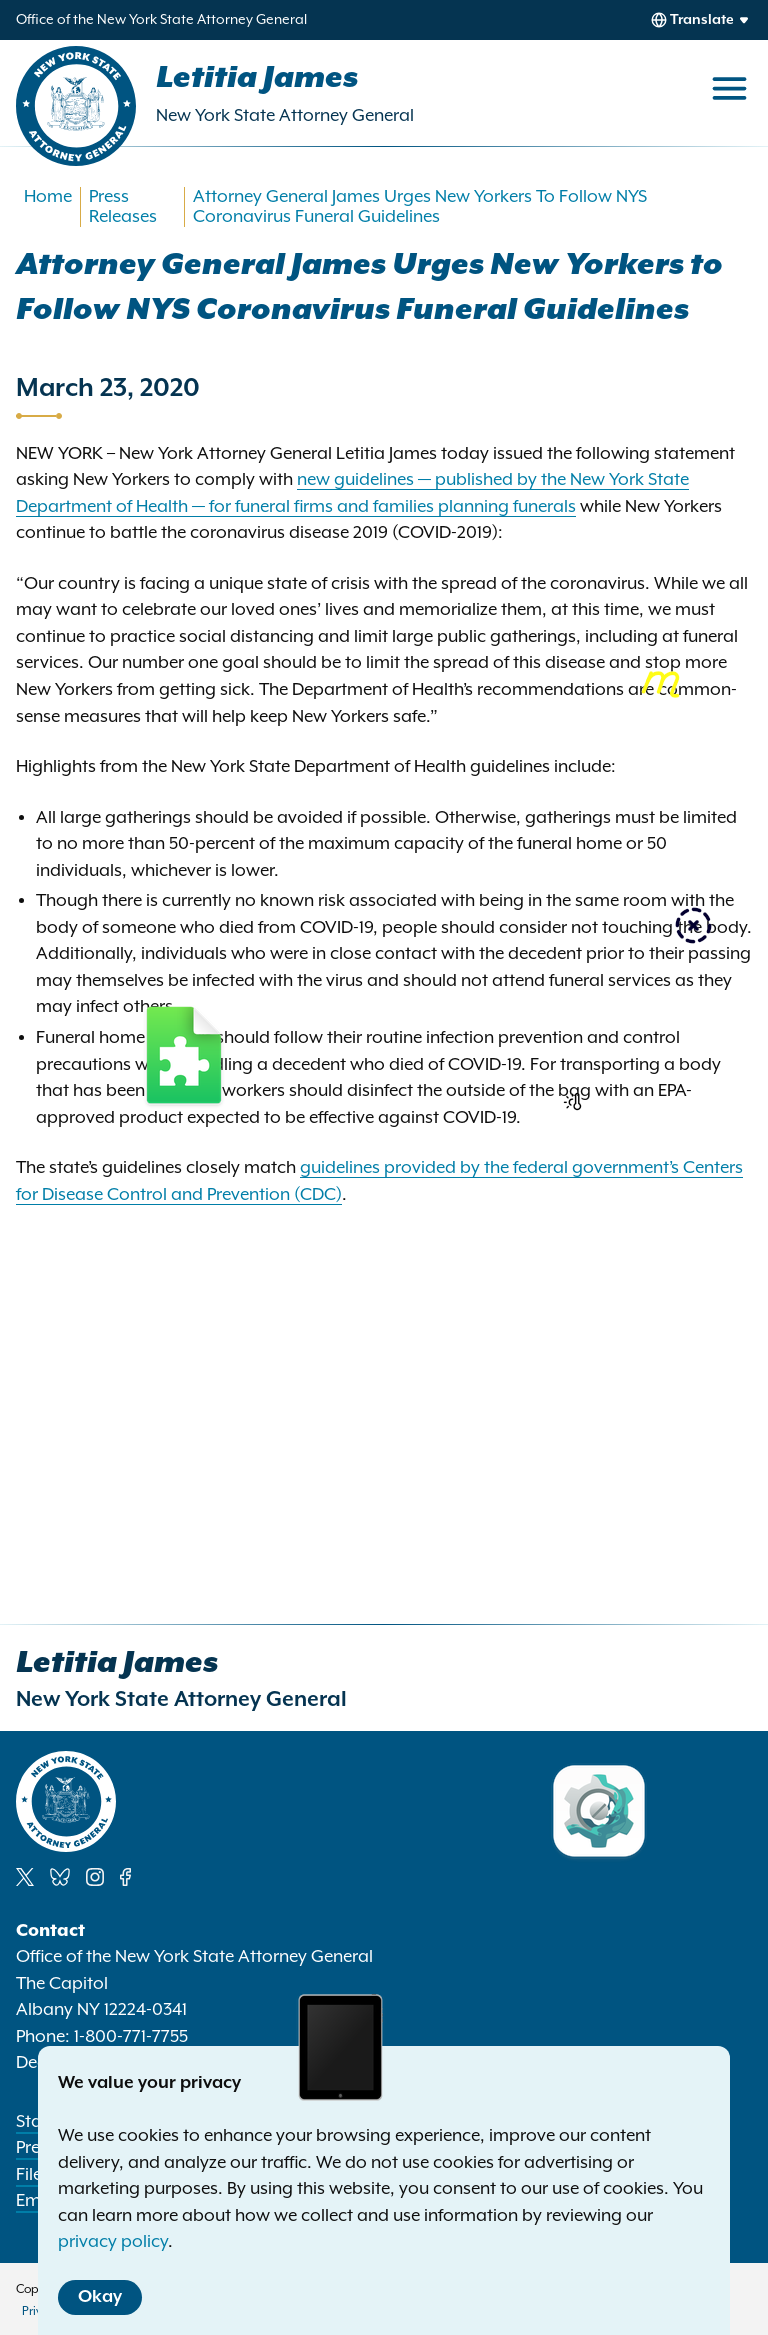 Image resolution: width=768 pixels, height=2335 pixels. What do you see at coordinates (572, 1101) in the screenshot?
I see `view current outdoor temperature` at bounding box center [572, 1101].